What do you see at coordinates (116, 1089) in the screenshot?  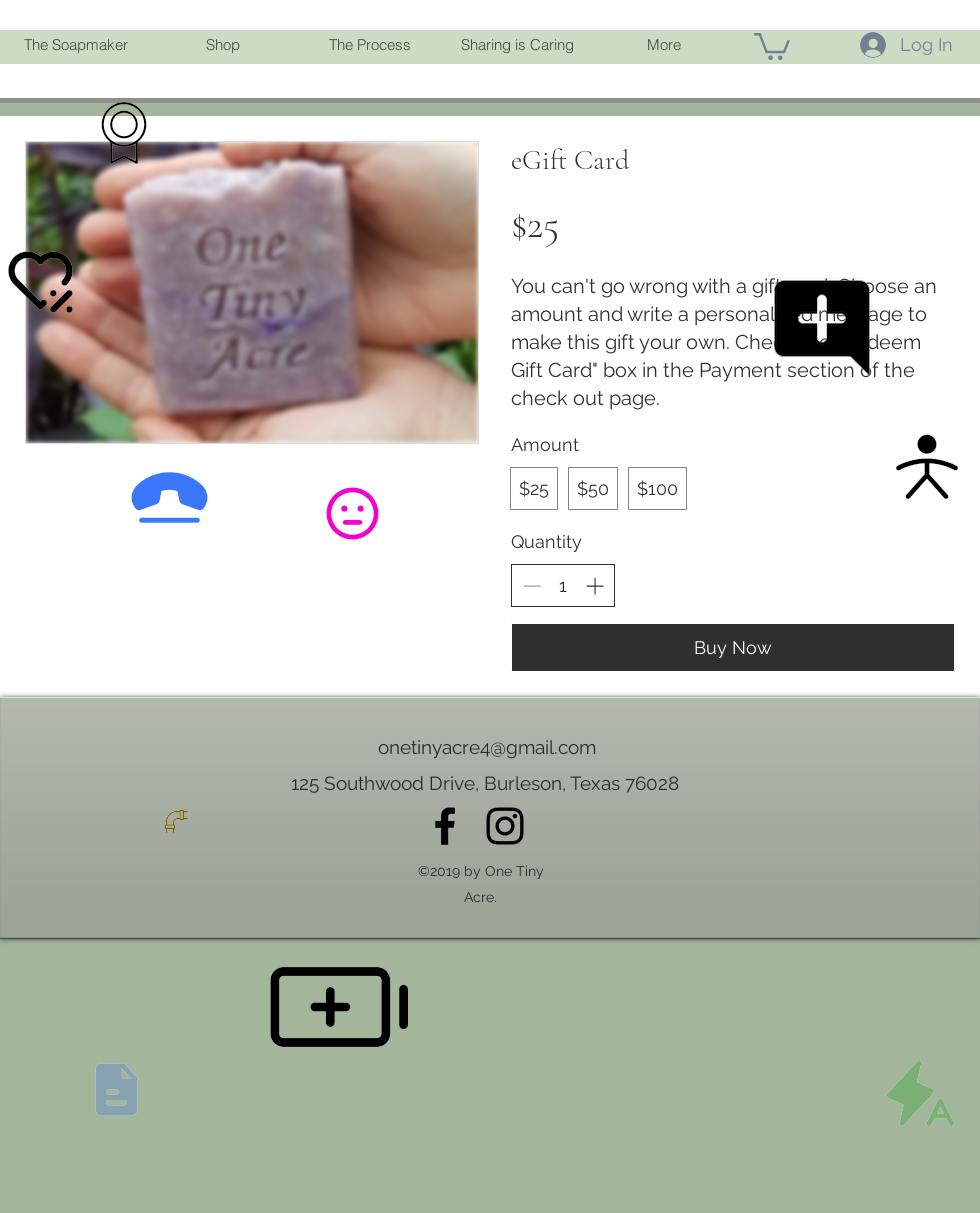 I see `view document contents` at bounding box center [116, 1089].